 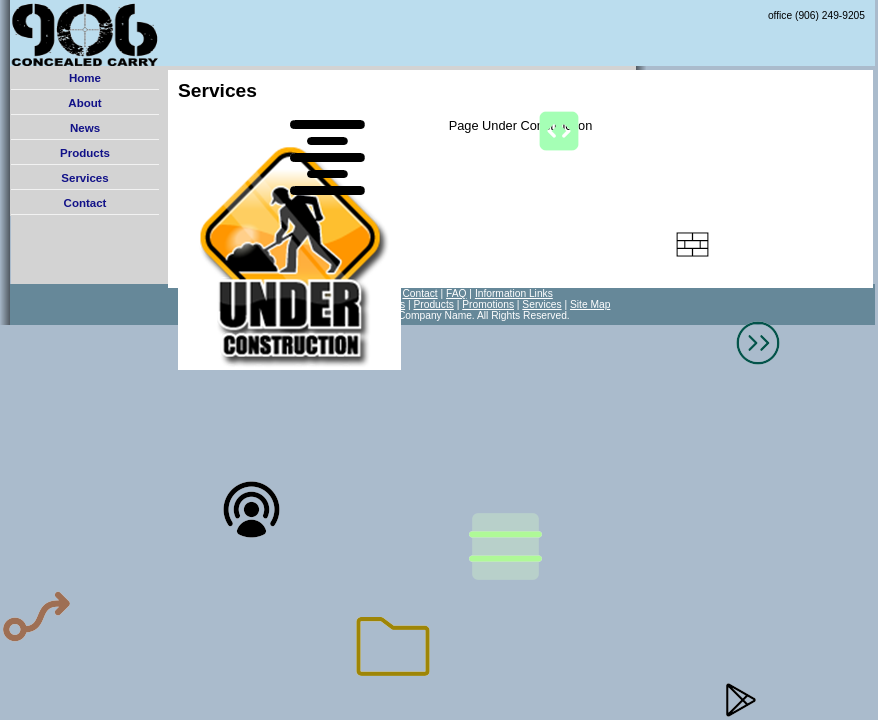 I want to click on view or edit source code, so click(x=559, y=131).